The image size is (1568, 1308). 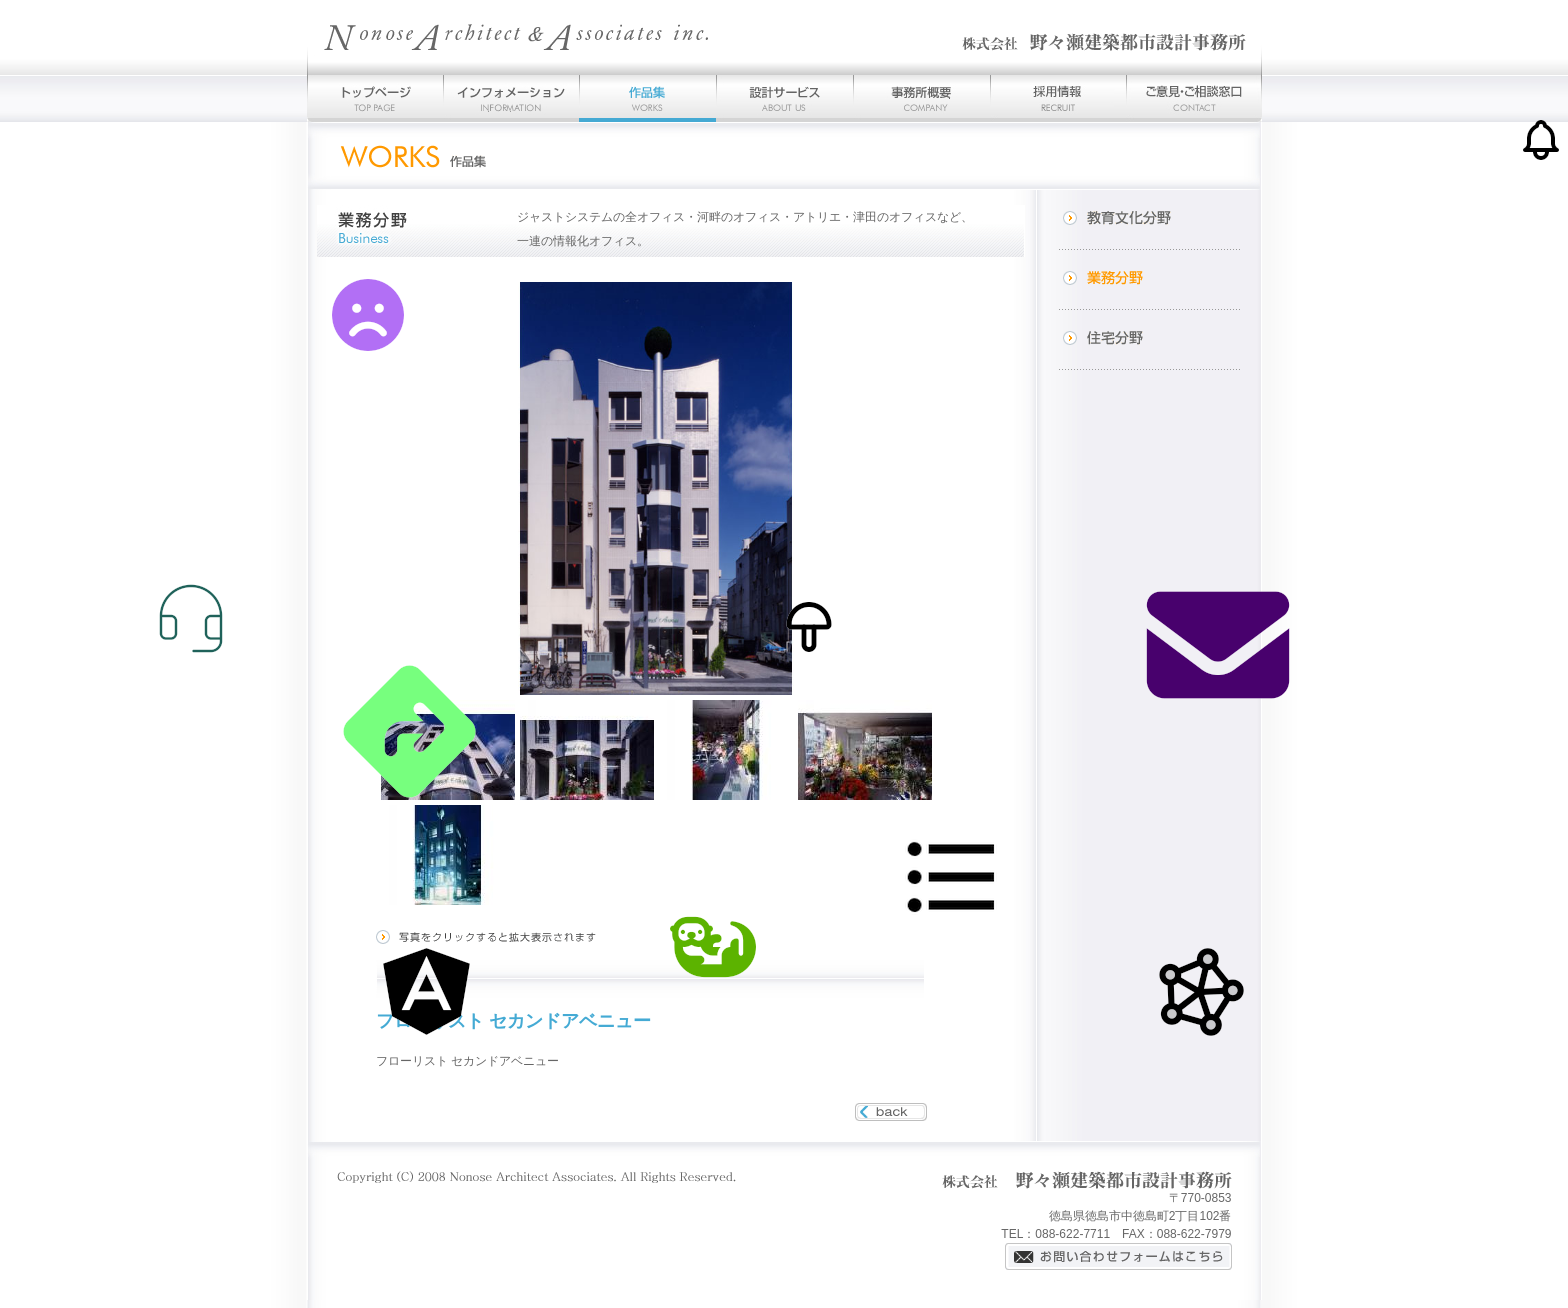 What do you see at coordinates (713, 947) in the screenshot?
I see `otter mascot or brand logo` at bounding box center [713, 947].